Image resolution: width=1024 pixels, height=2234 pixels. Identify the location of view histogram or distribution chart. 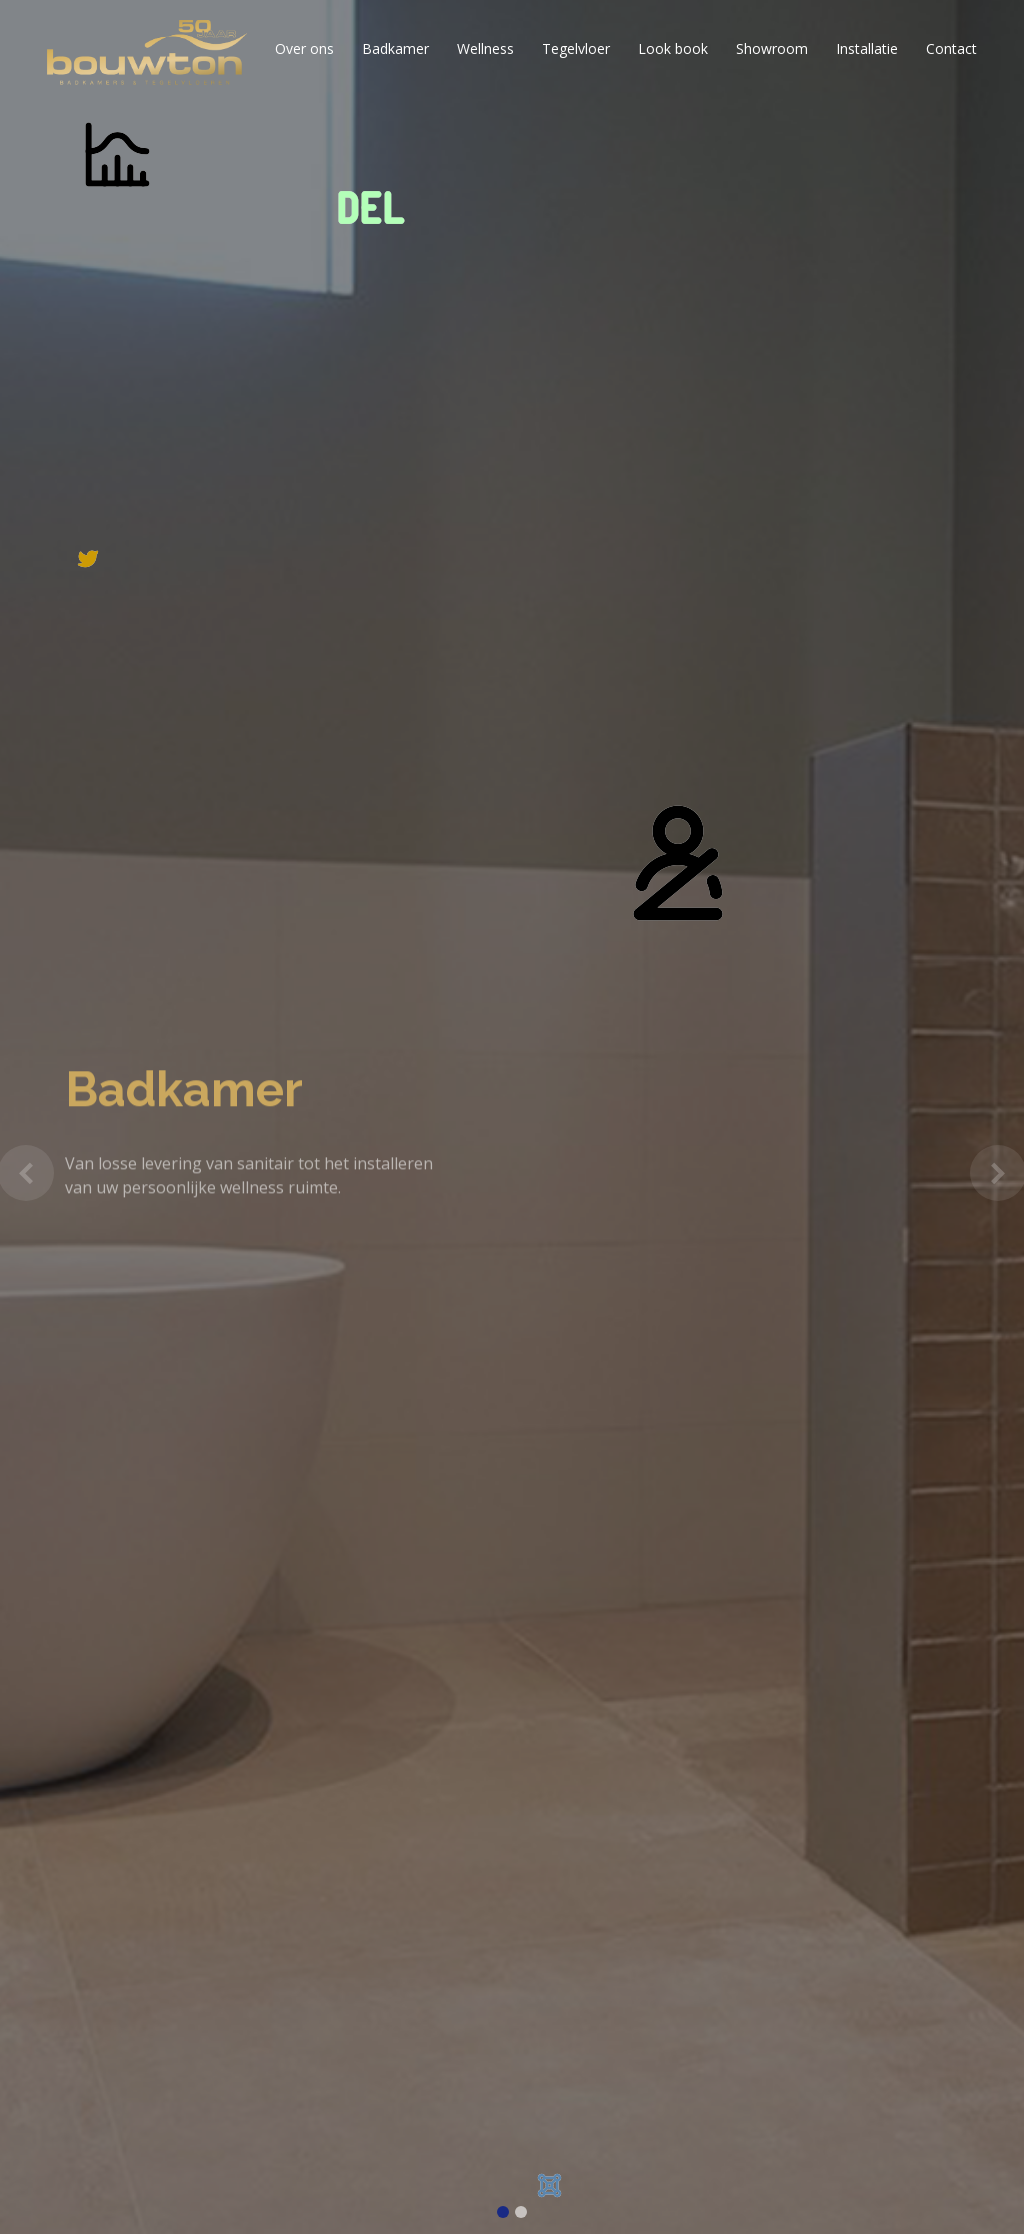
(117, 154).